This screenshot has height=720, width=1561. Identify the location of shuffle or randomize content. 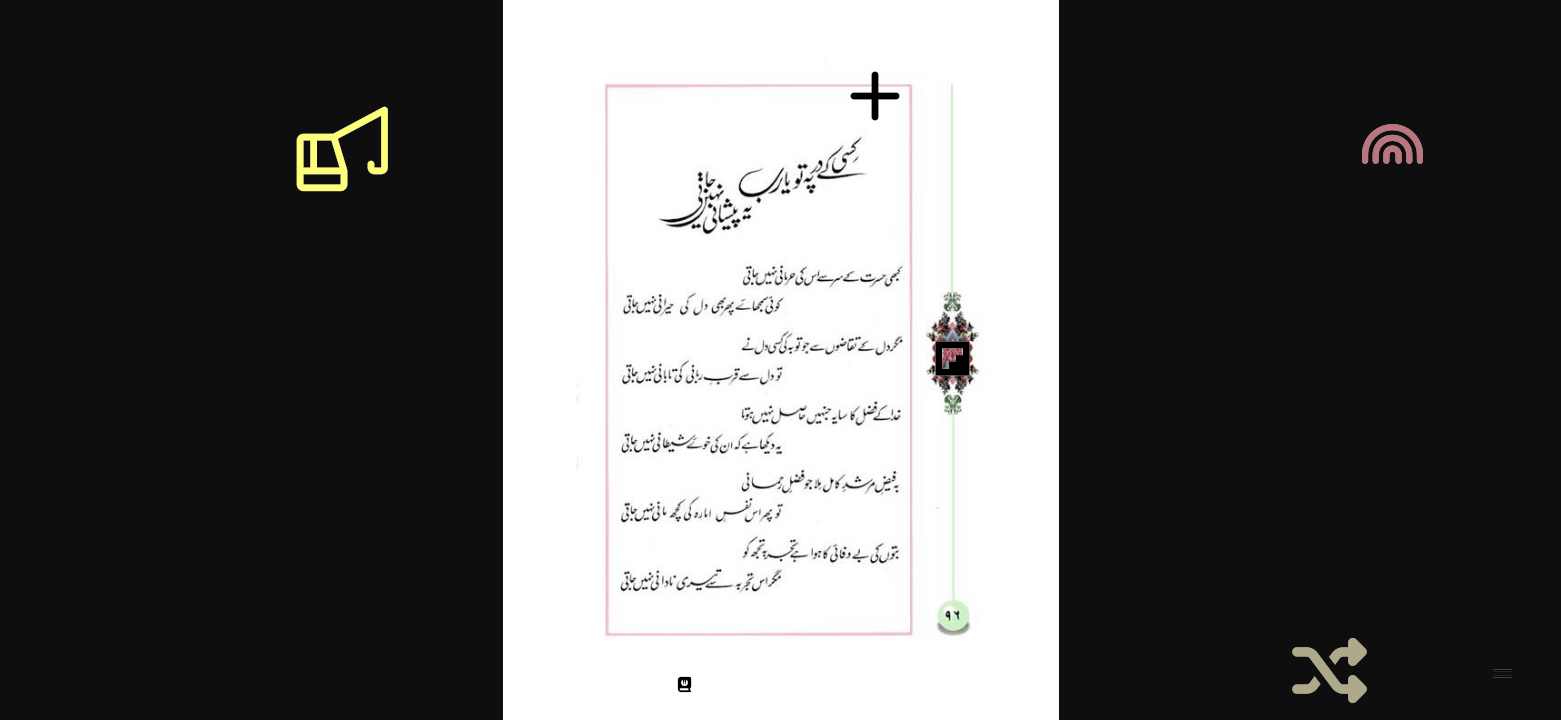
(1329, 670).